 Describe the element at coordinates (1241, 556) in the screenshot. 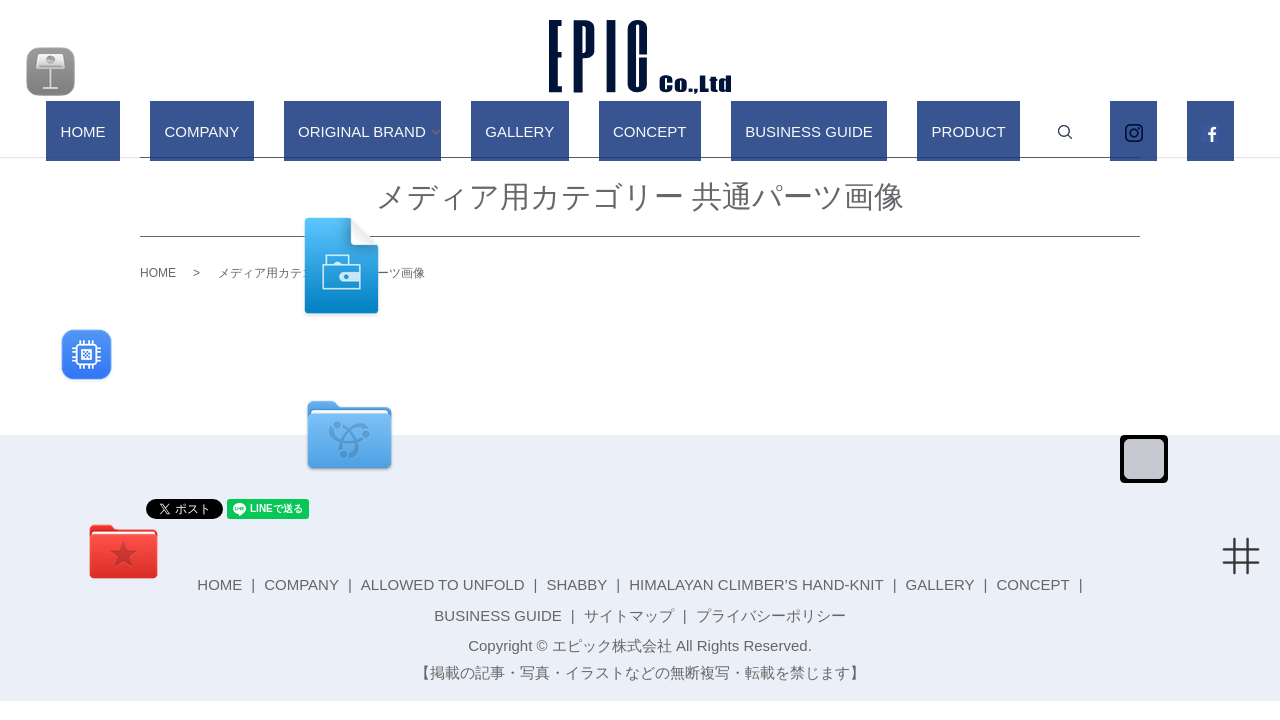

I see `open sudoku puzzle game` at that location.